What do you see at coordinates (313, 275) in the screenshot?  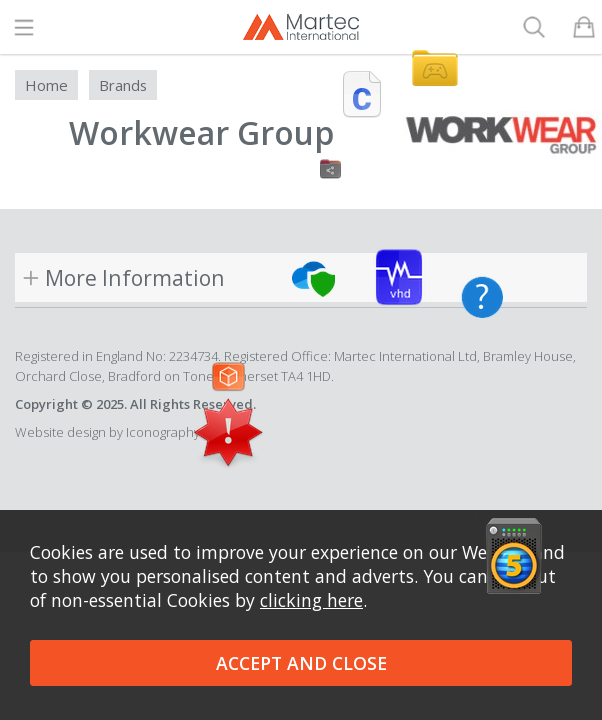 I see `OneDrive file protected by cloud security` at bounding box center [313, 275].